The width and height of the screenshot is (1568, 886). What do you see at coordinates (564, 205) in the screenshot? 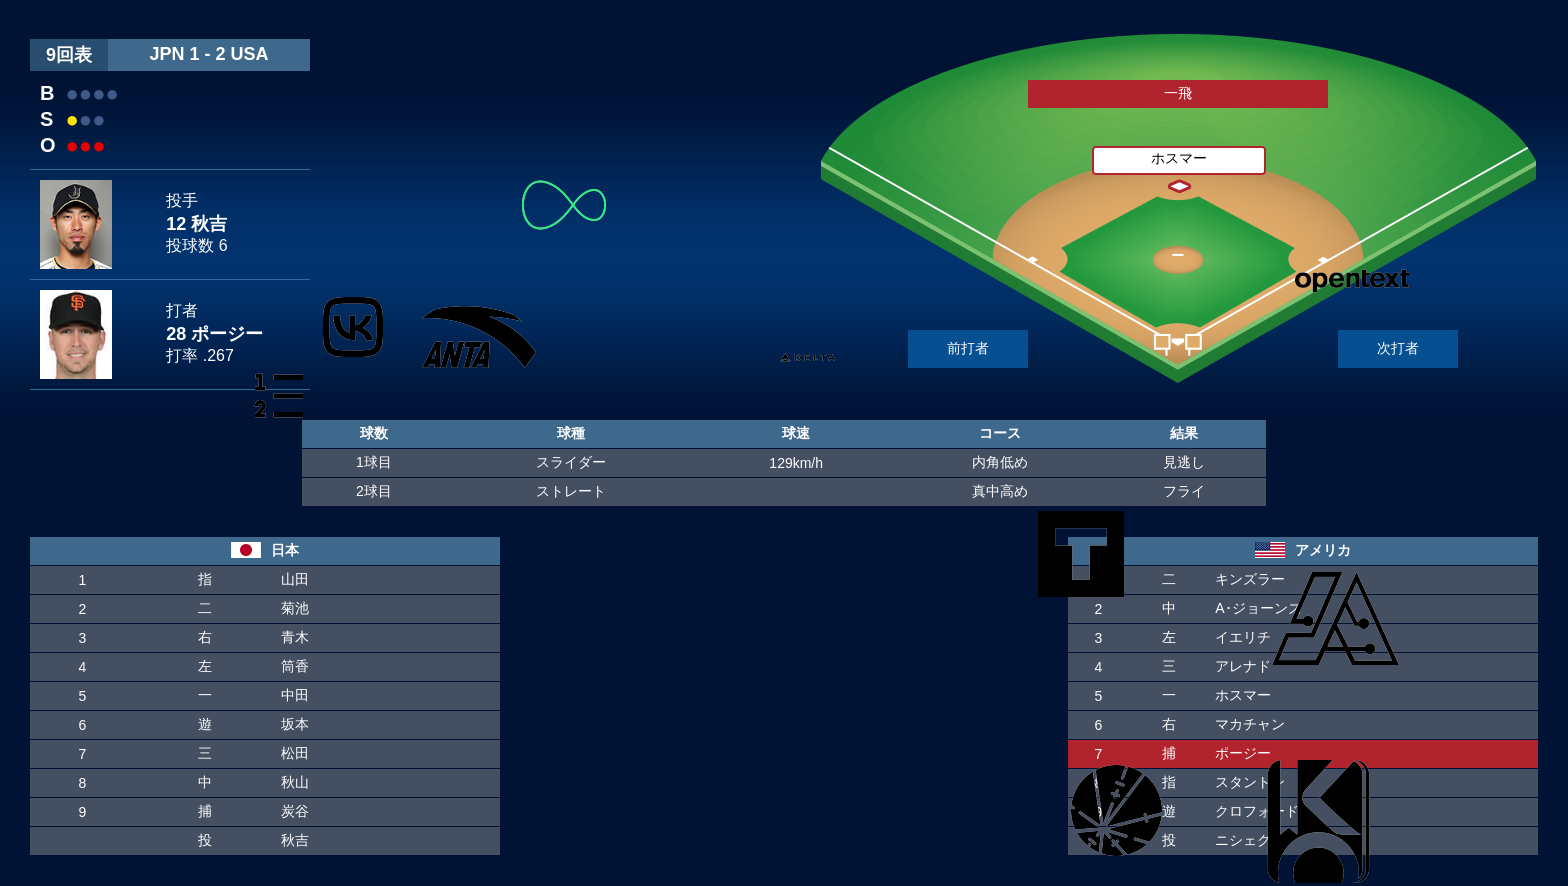
I see `virgin media brand logo` at bounding box center [564, 205].